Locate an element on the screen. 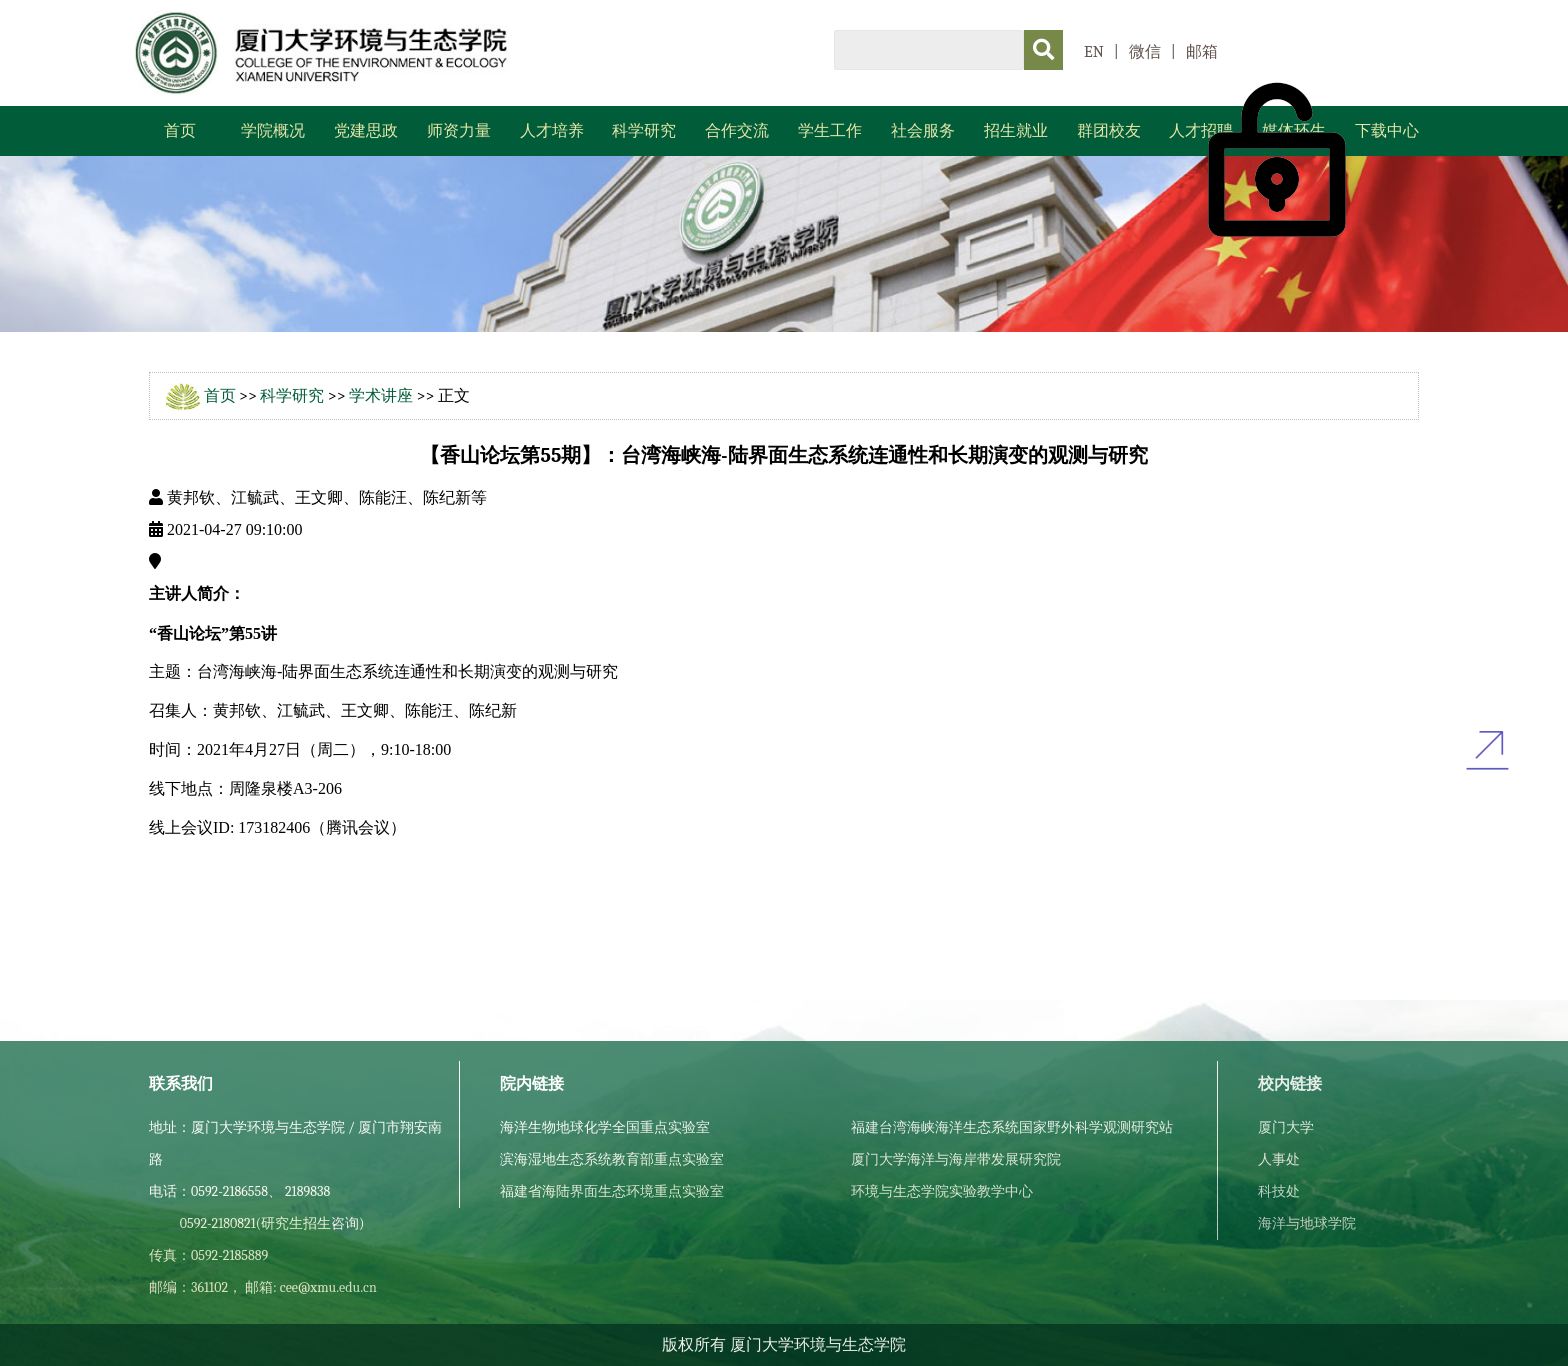 This screenshot has height=1366, width=1568. unlock with key authentication is located at coordinates (1277, 168).